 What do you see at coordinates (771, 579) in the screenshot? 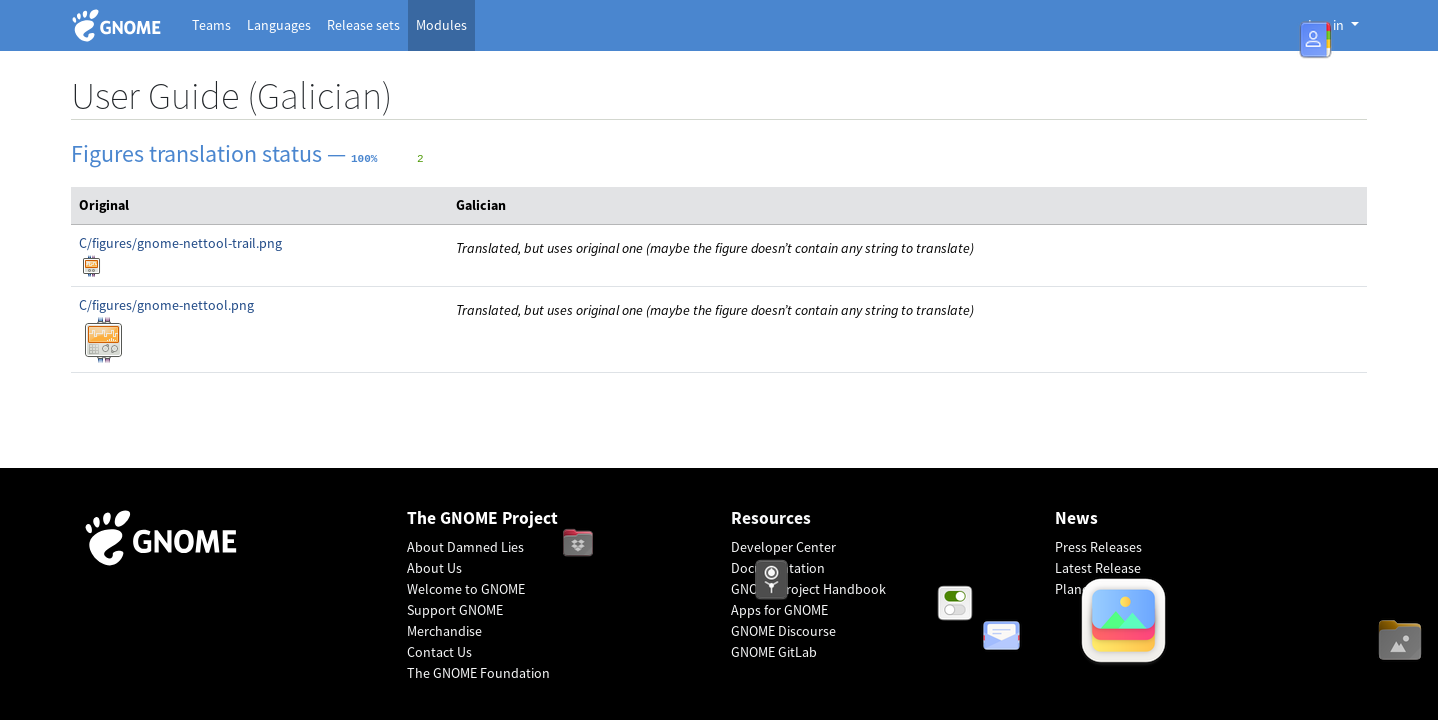
I see `open déjà dup backup utility` at bounding box center [771, 579].